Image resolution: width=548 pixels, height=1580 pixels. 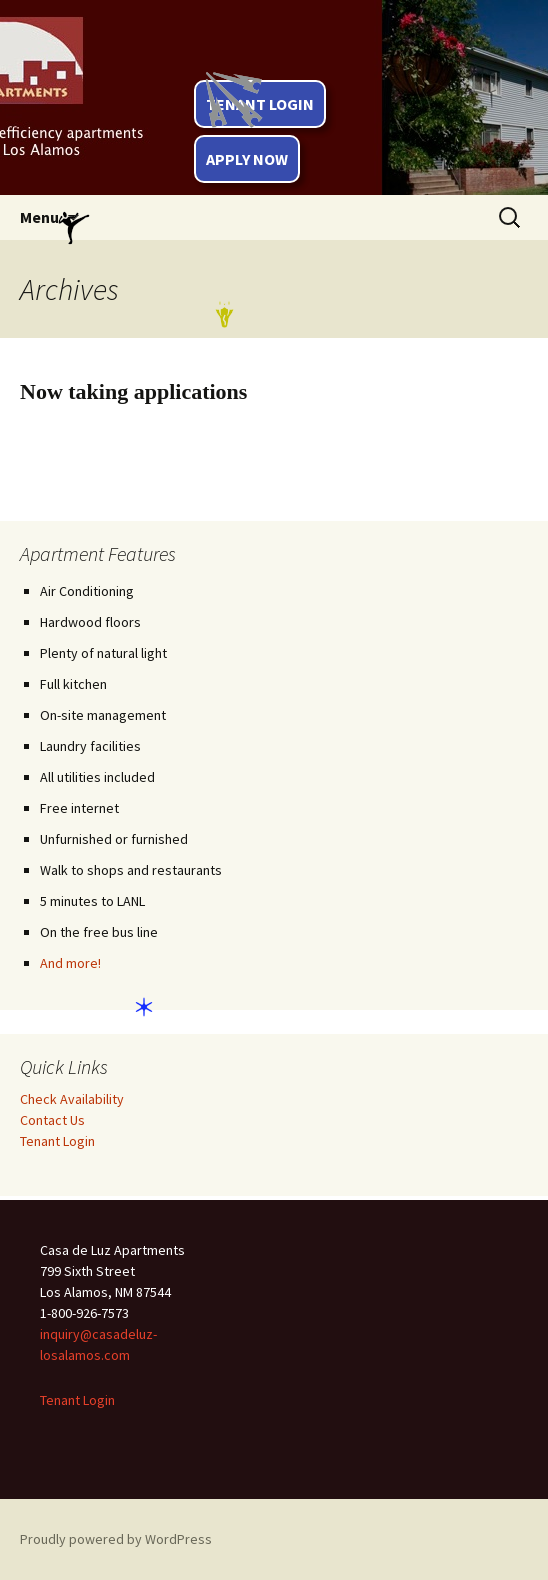 I want to click on activate multi-shot or spread attack ability, so click(x=234, y=100).